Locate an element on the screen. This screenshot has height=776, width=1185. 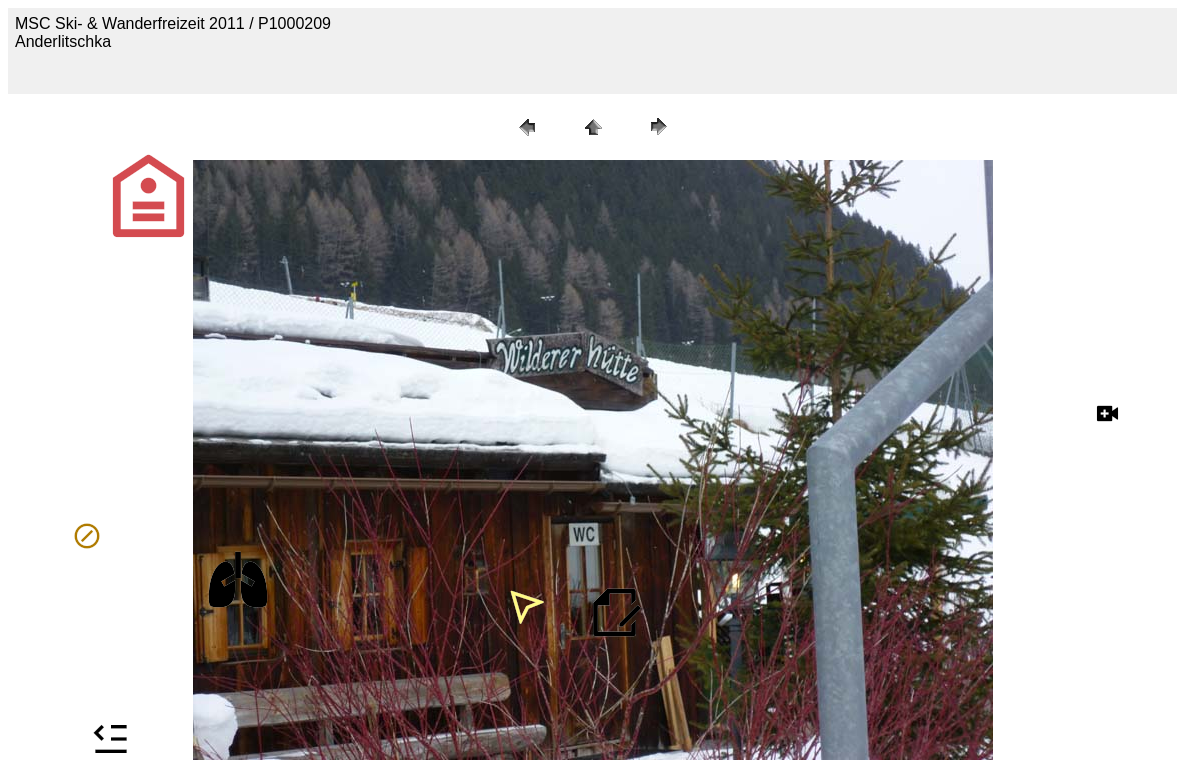
collapse the sidebar menu is located at coordinates (111, 739).